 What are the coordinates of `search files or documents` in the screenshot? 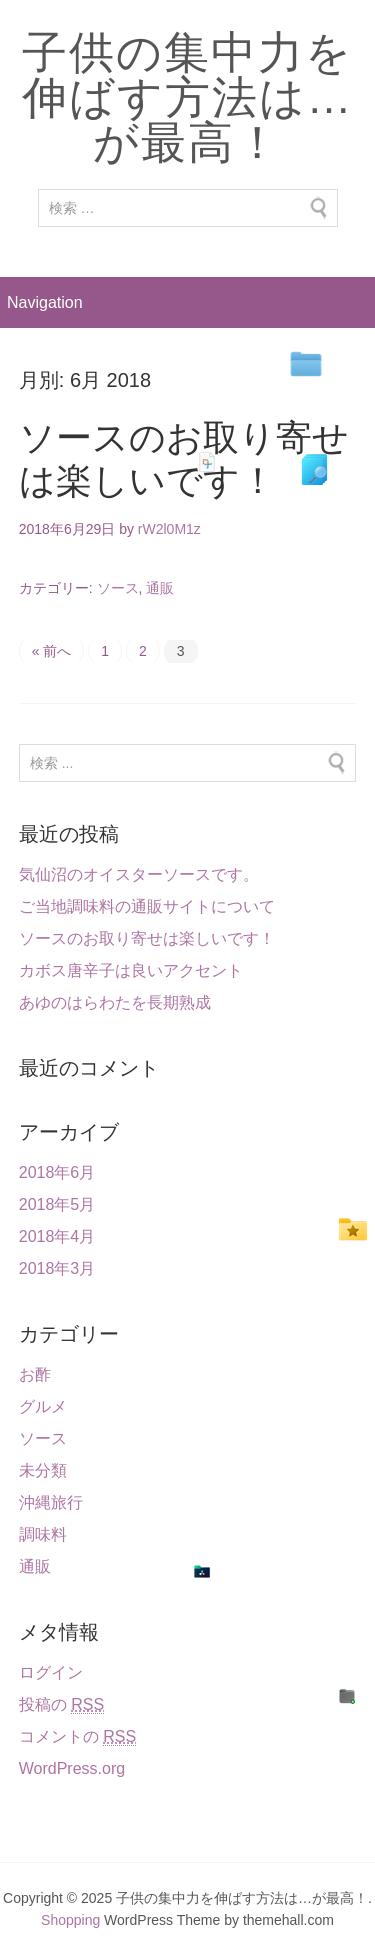 It's located at (314, 469).